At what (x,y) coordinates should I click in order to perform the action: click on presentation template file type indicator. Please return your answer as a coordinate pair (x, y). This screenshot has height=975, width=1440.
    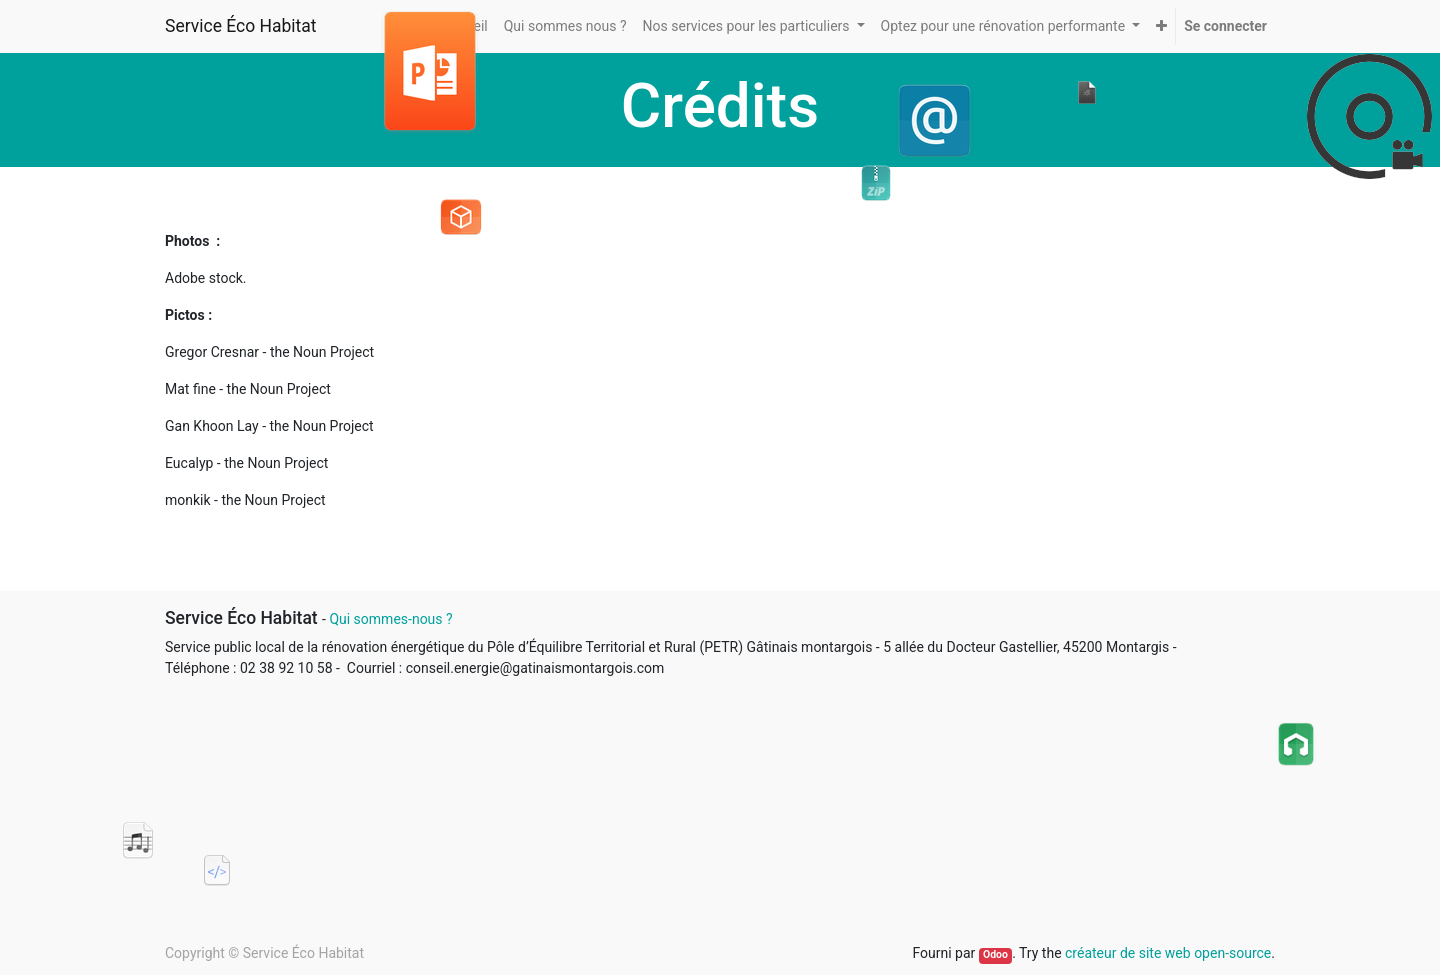
    Looking at the image, I should click on (430, 73).